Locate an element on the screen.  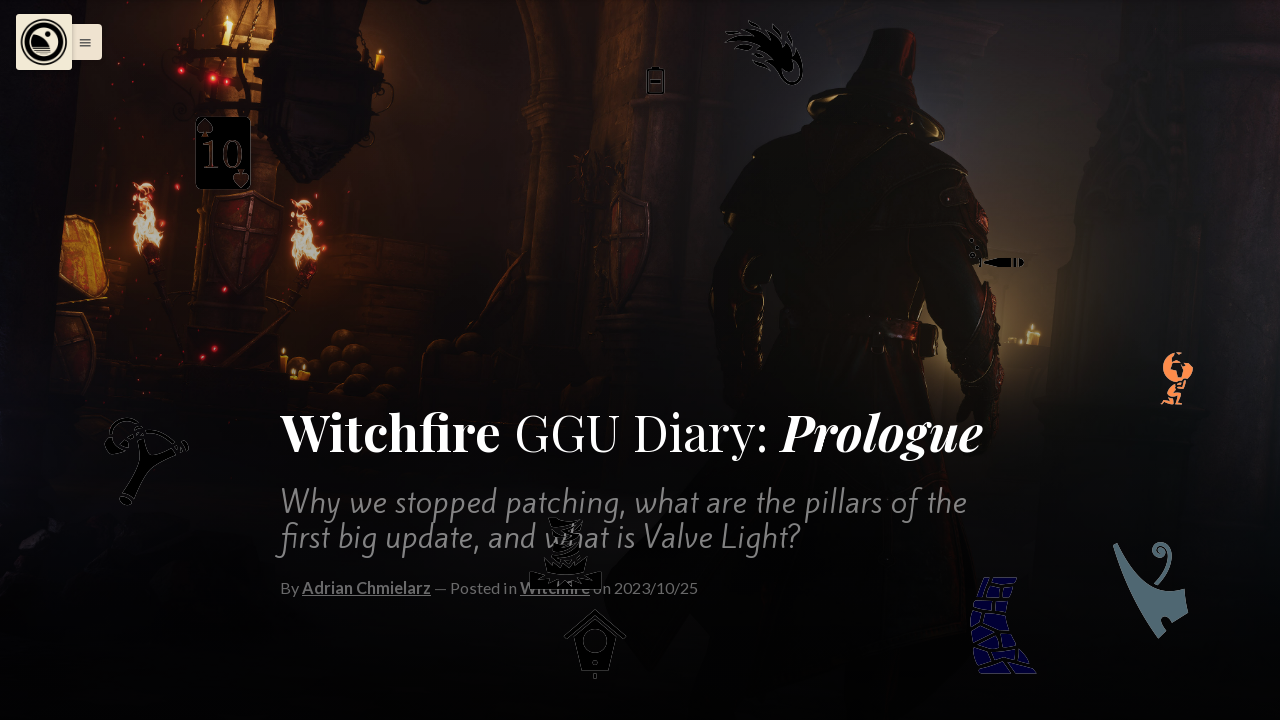
reduce battery usage or power consumption is located at coordinates (655, 80).